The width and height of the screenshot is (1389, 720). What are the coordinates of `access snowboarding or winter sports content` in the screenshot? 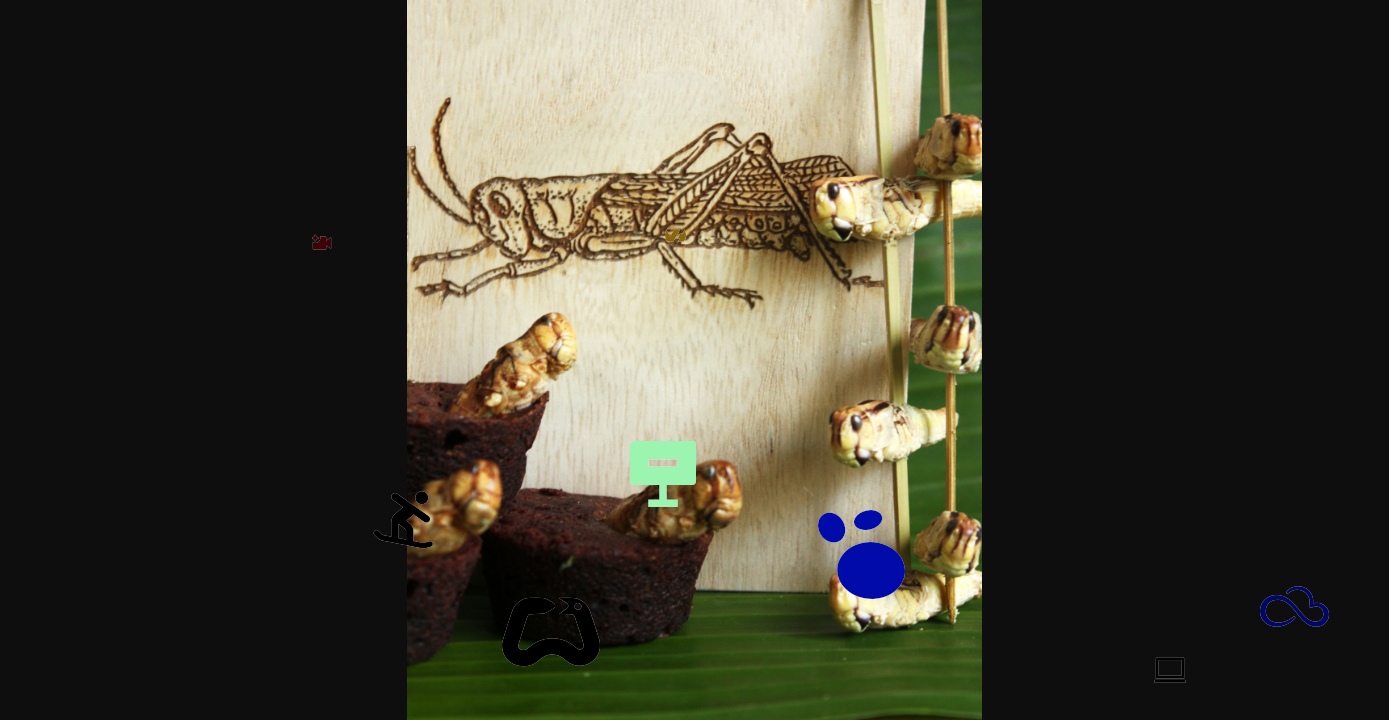 It's located at (406, 519).